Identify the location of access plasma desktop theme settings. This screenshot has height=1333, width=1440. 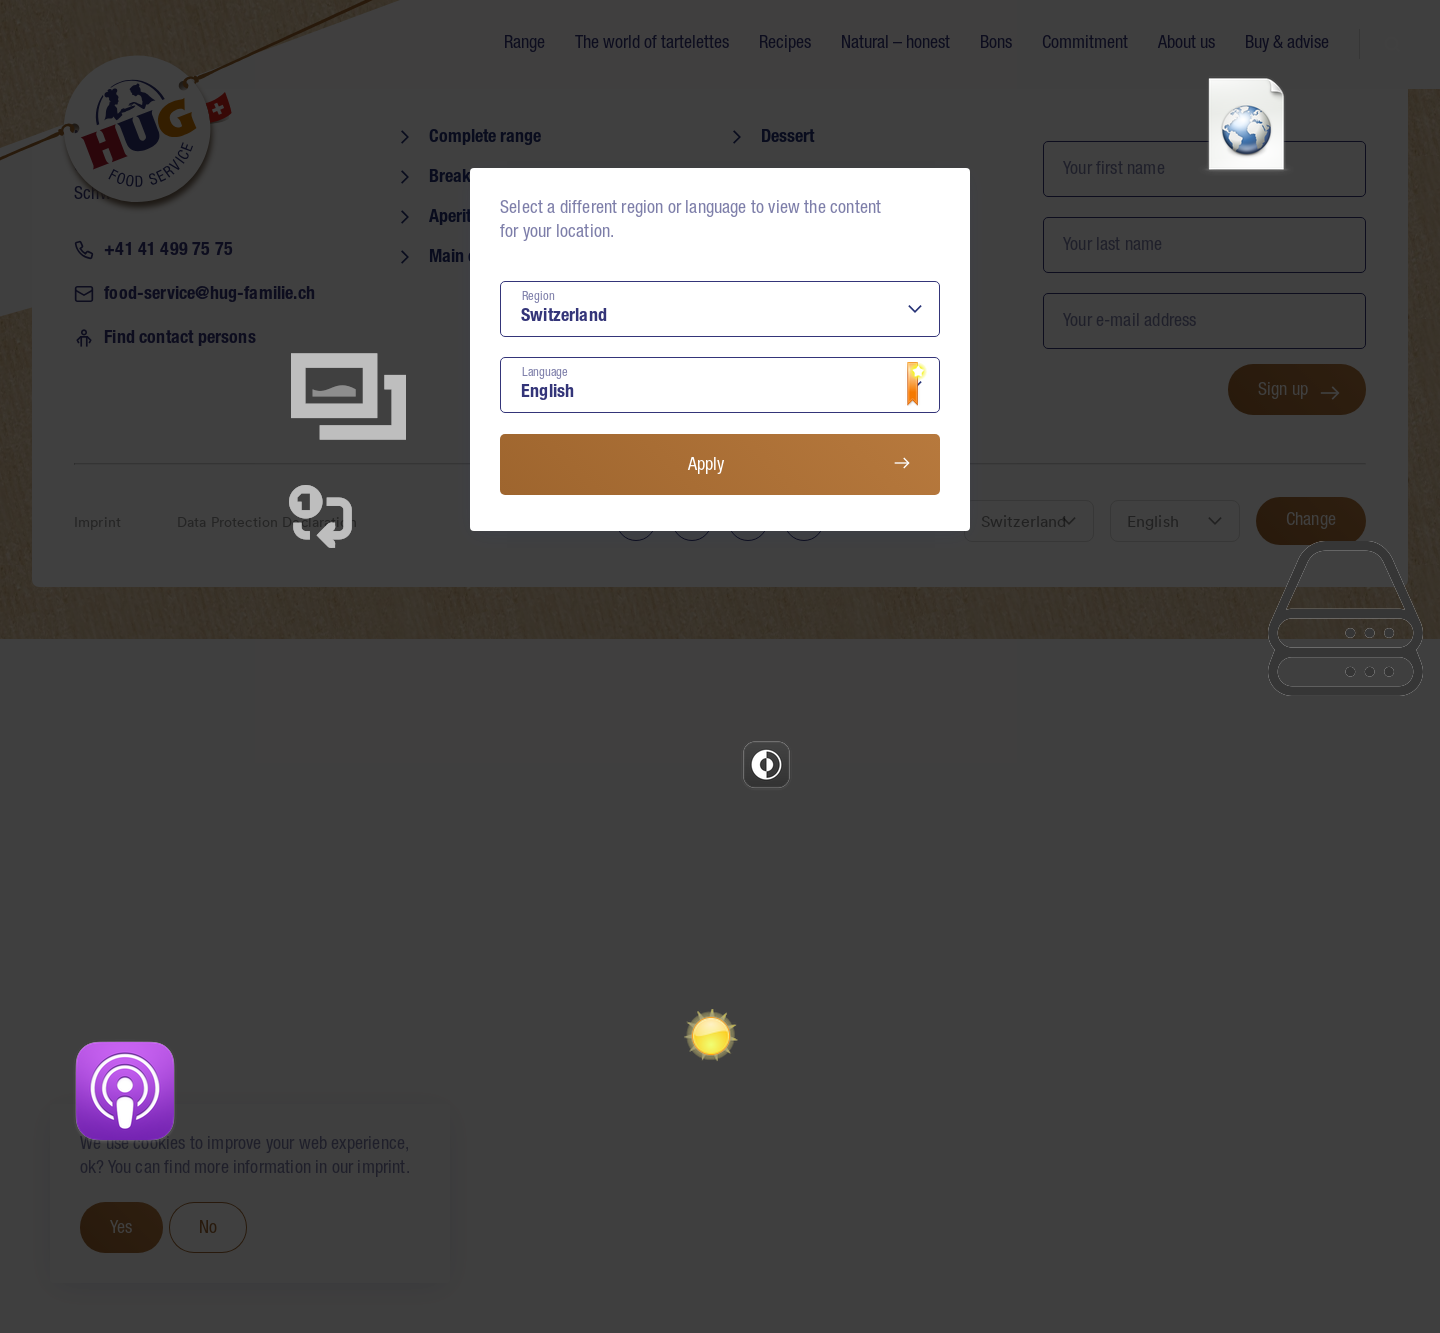
(766, 765).